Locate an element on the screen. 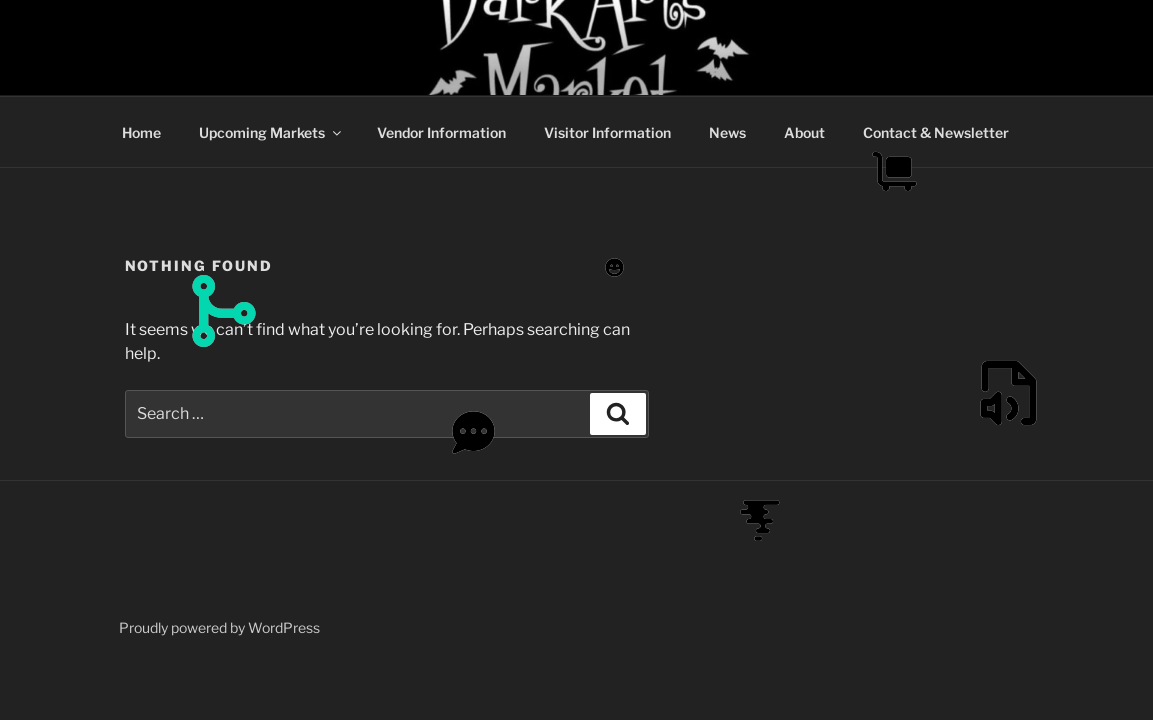 This screenshot has height=720, width=1153. merge branches in version control is located at coordinates (224, 311).